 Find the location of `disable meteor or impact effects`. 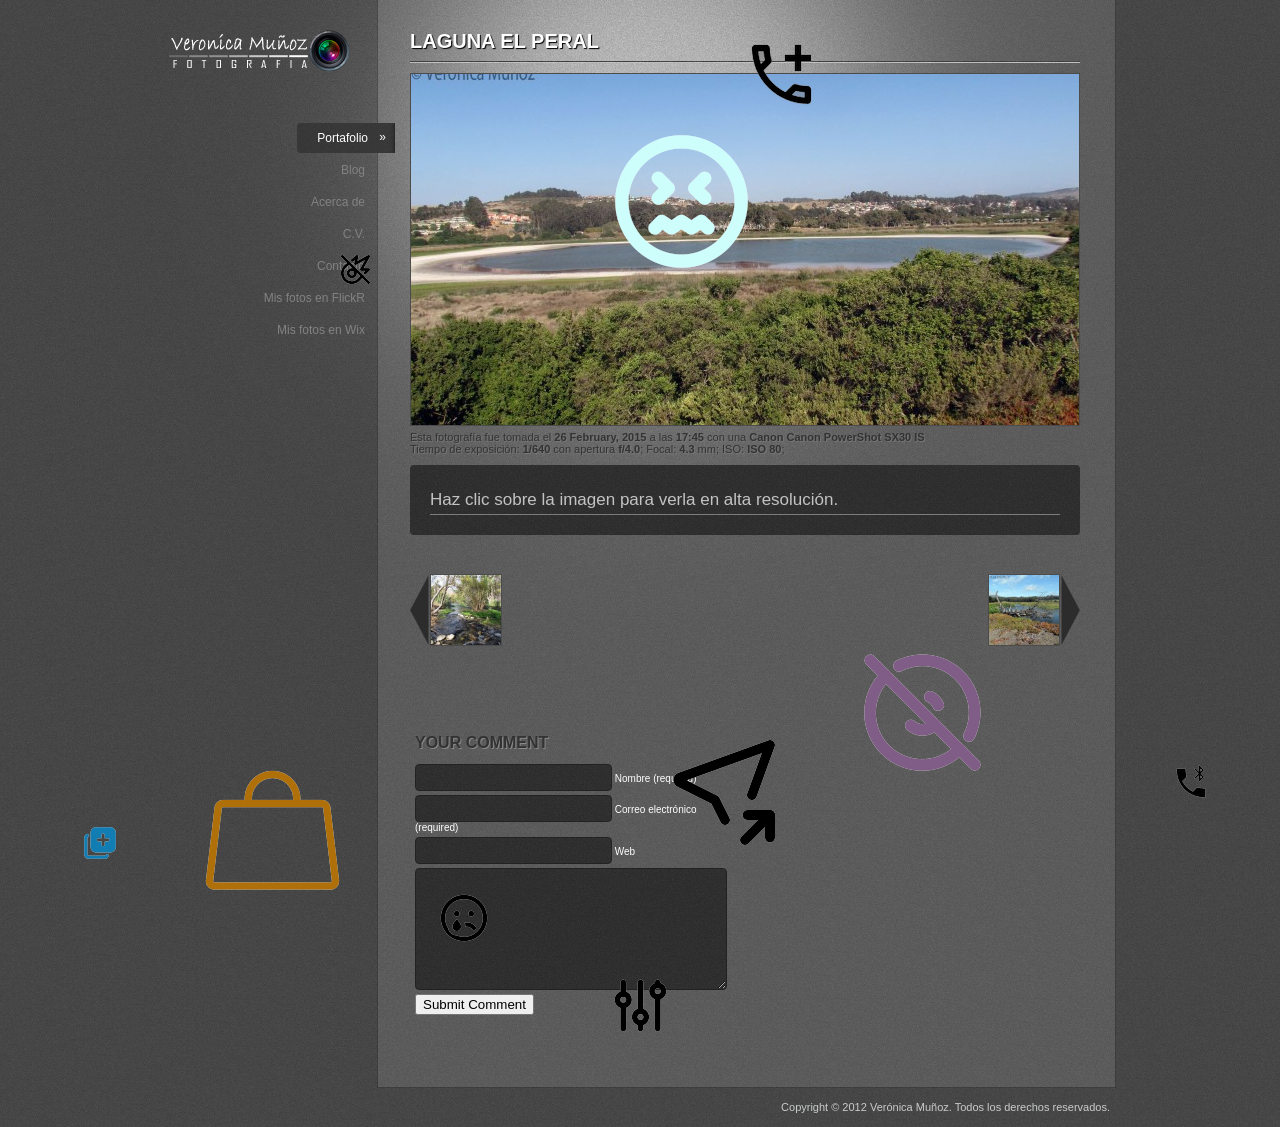

disable meteor or impact effects is located at coordinates (355, 269).